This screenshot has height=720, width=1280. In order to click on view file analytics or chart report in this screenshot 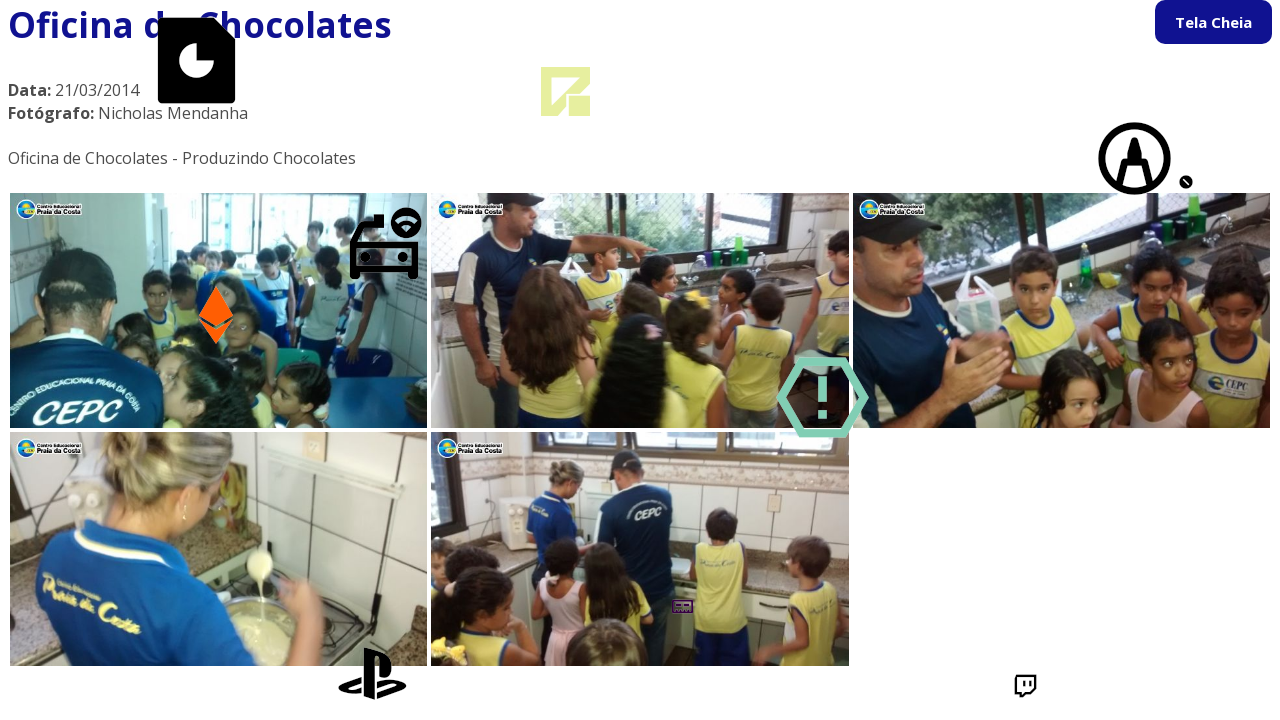, I will do `click(196, 60)`.